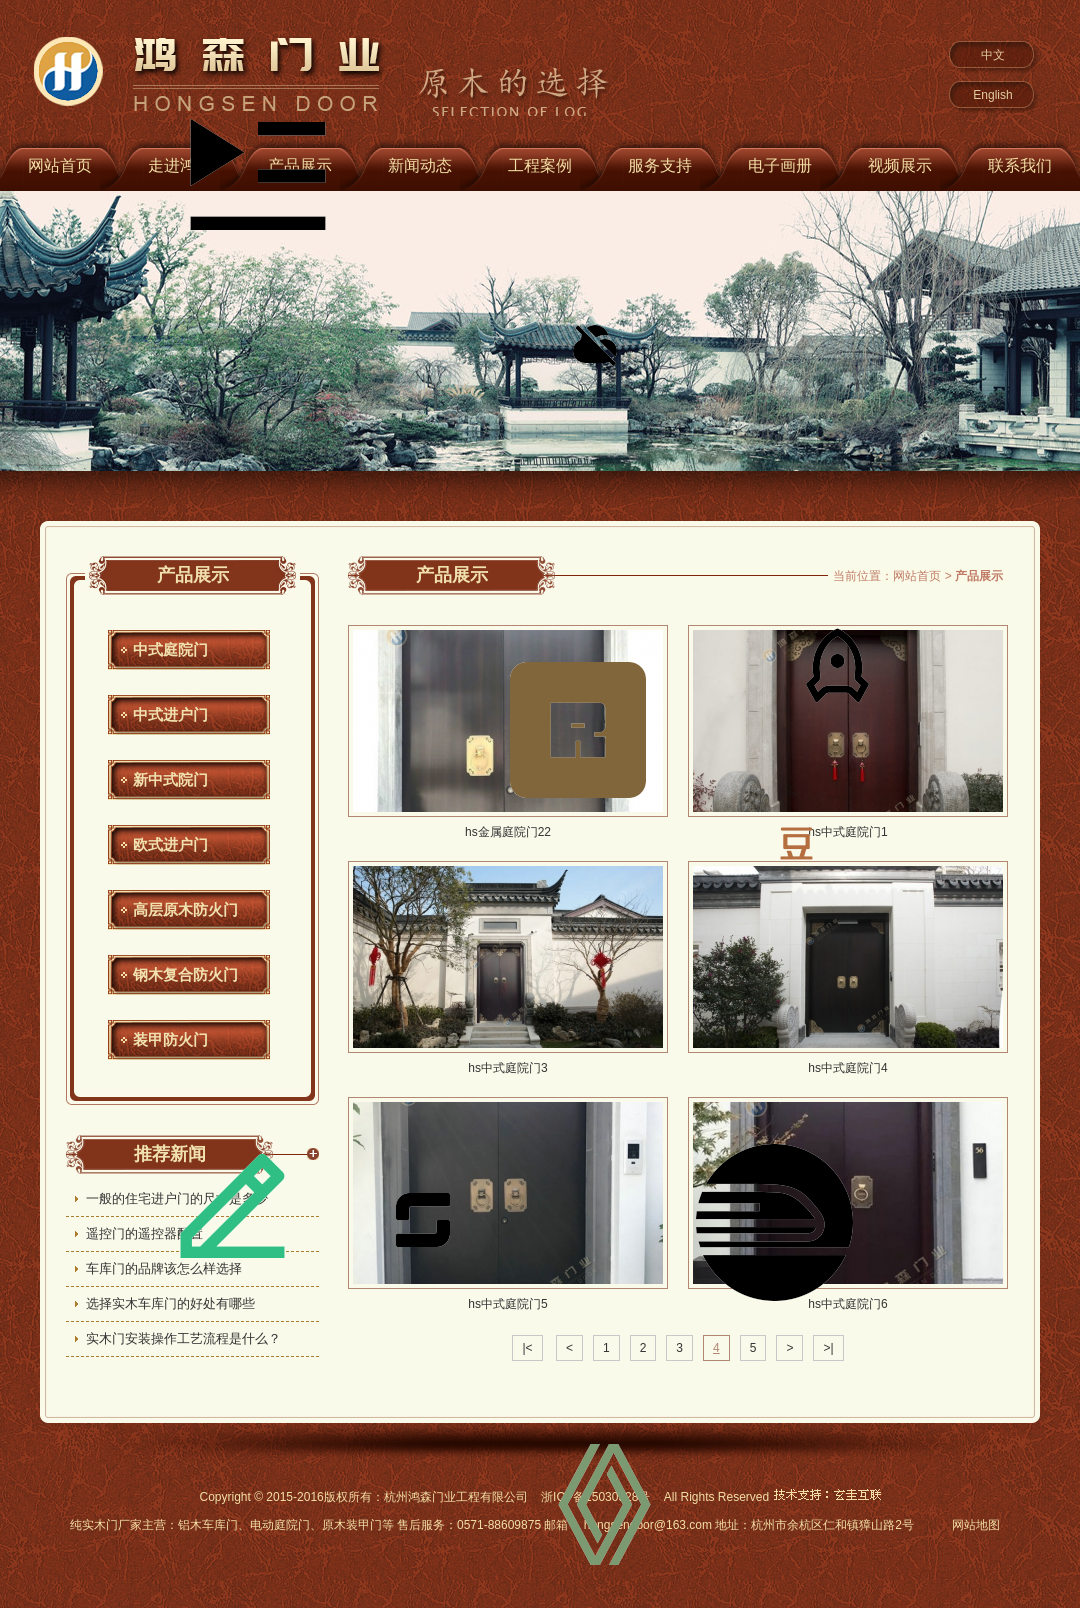 The width and height of the screenshot is (1080, 1608). Describe the element at coordinates (232, 1206) in the screenshot. I see `edit content or text` at that location.